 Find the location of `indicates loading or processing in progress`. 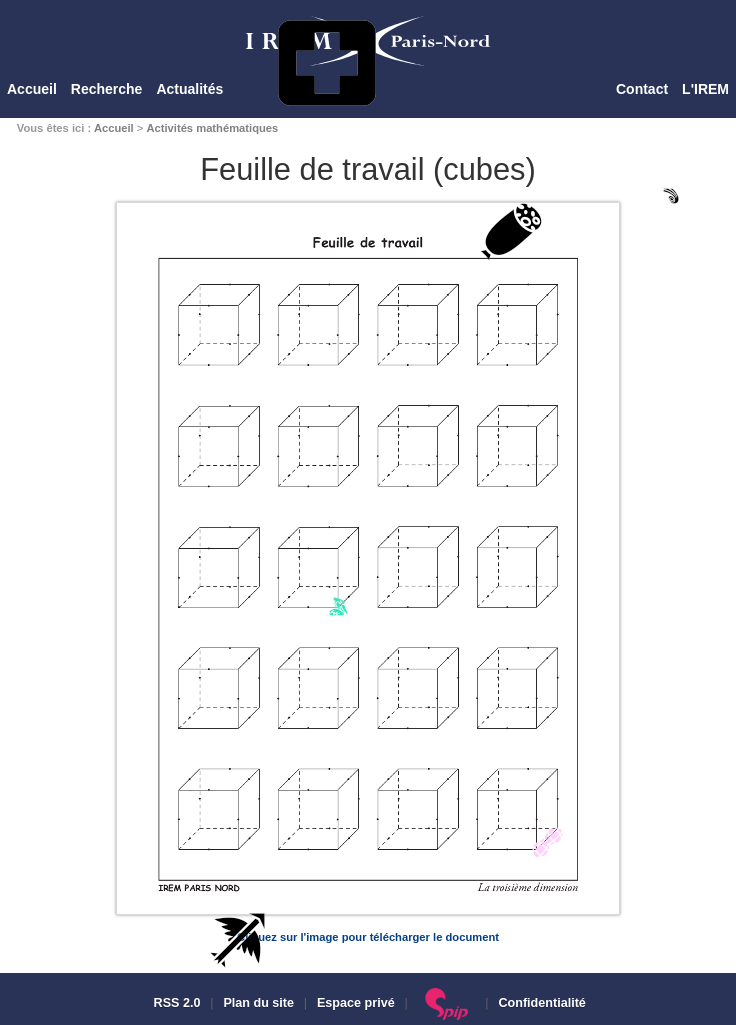

indicates loading or processing in progress is located at coordinates (671, 196).